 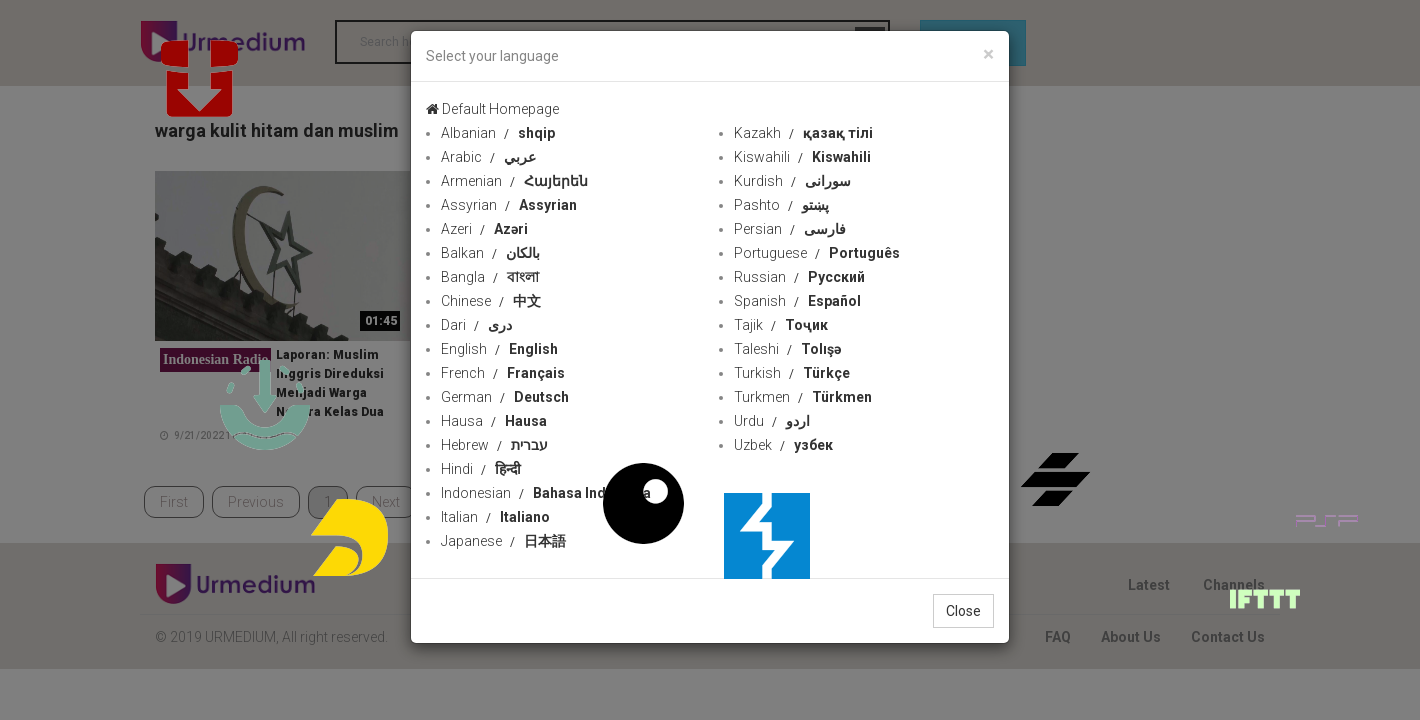 I want to click on open transmission torrent client, so click(x=199, y=78).